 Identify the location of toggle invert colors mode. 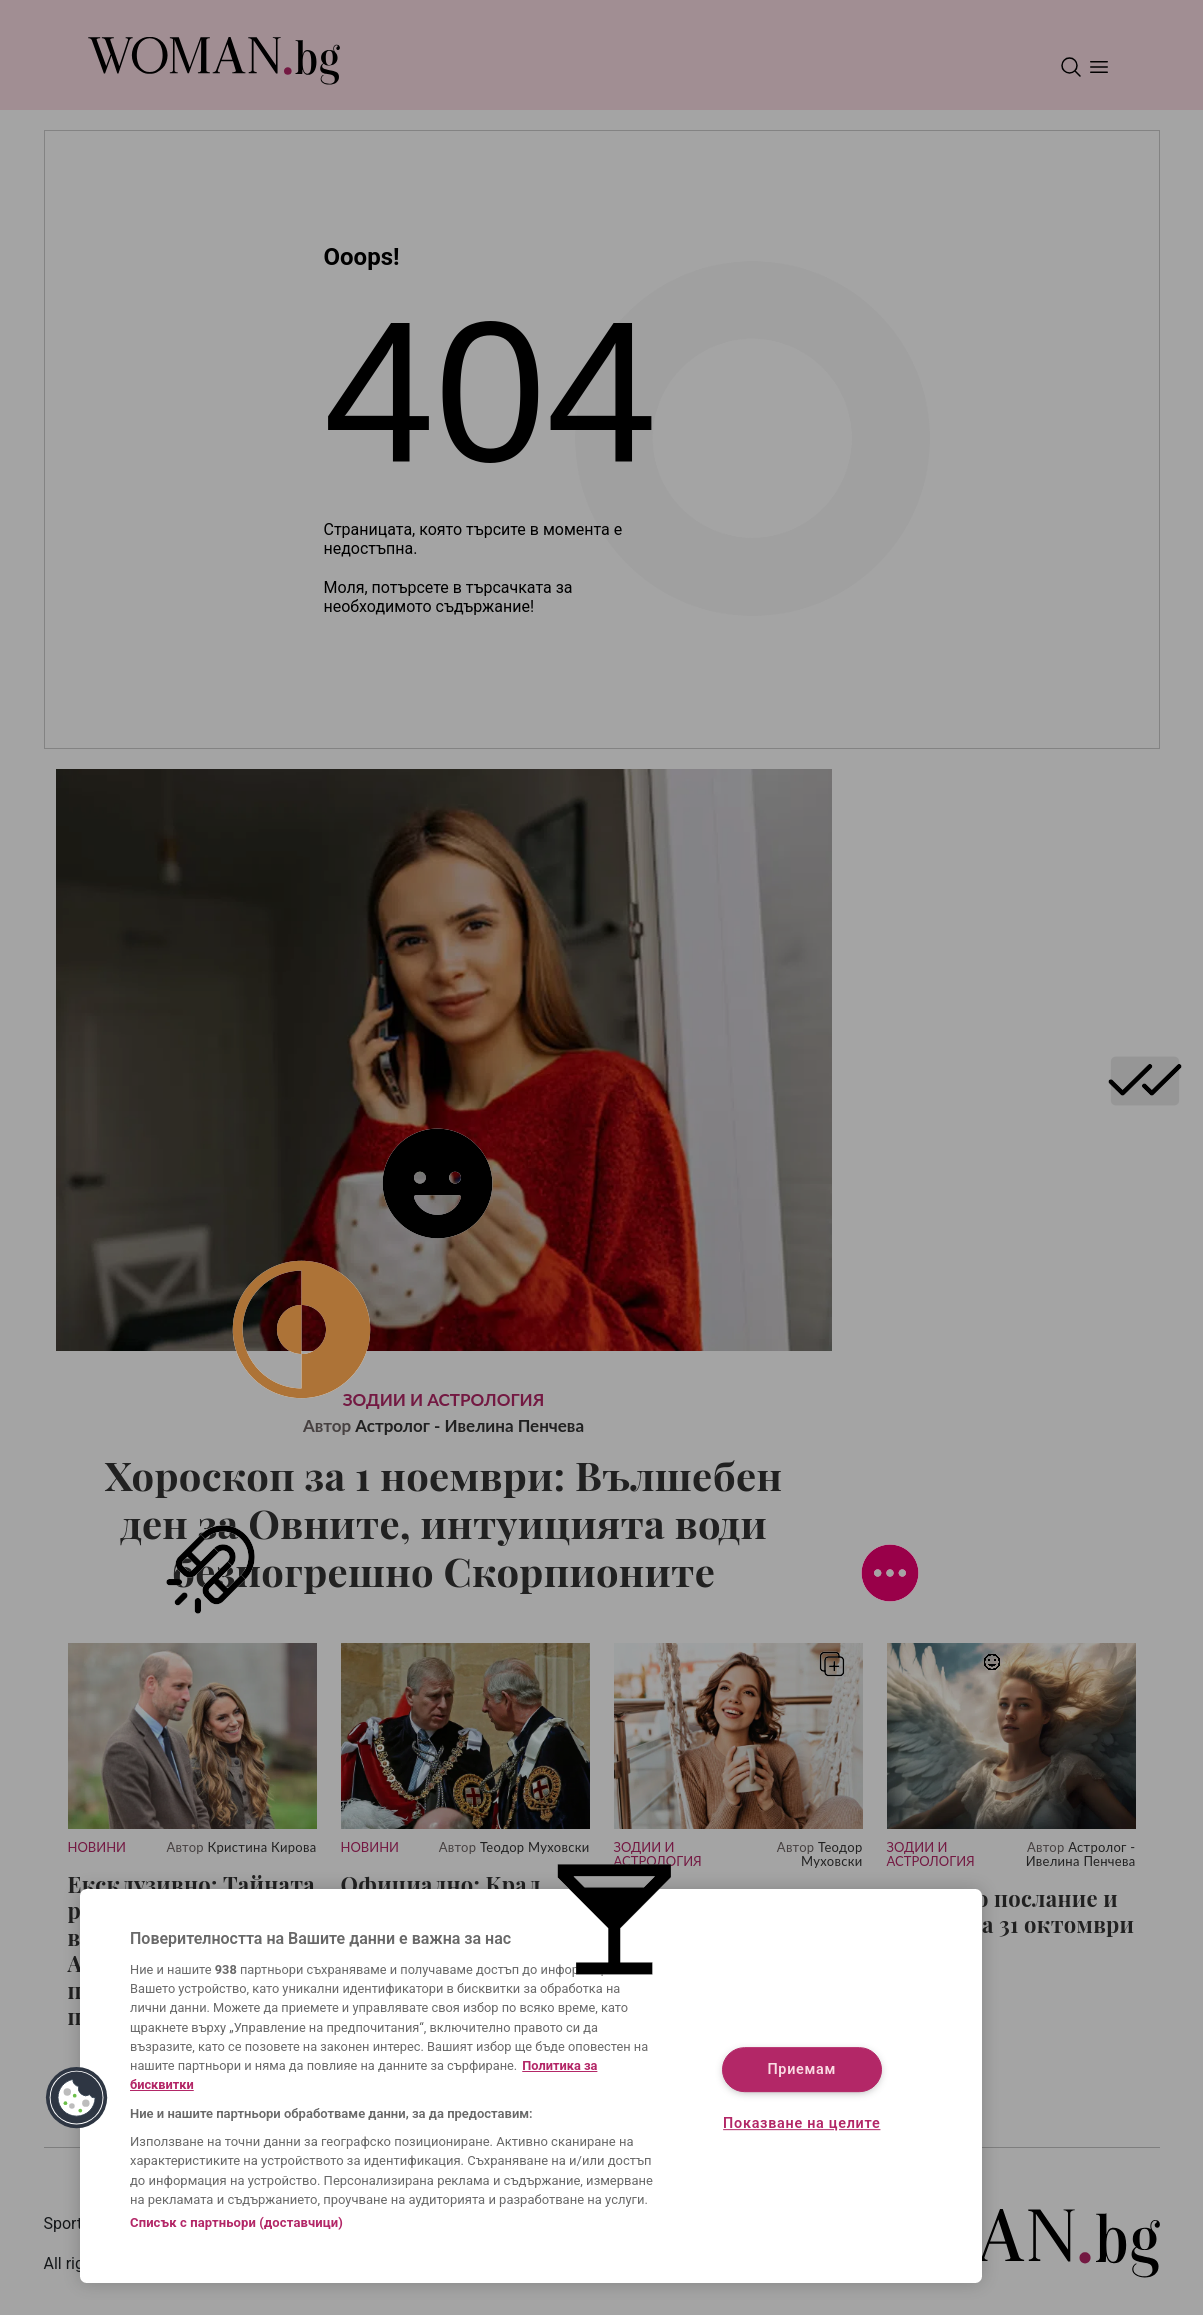
(301, 1329).